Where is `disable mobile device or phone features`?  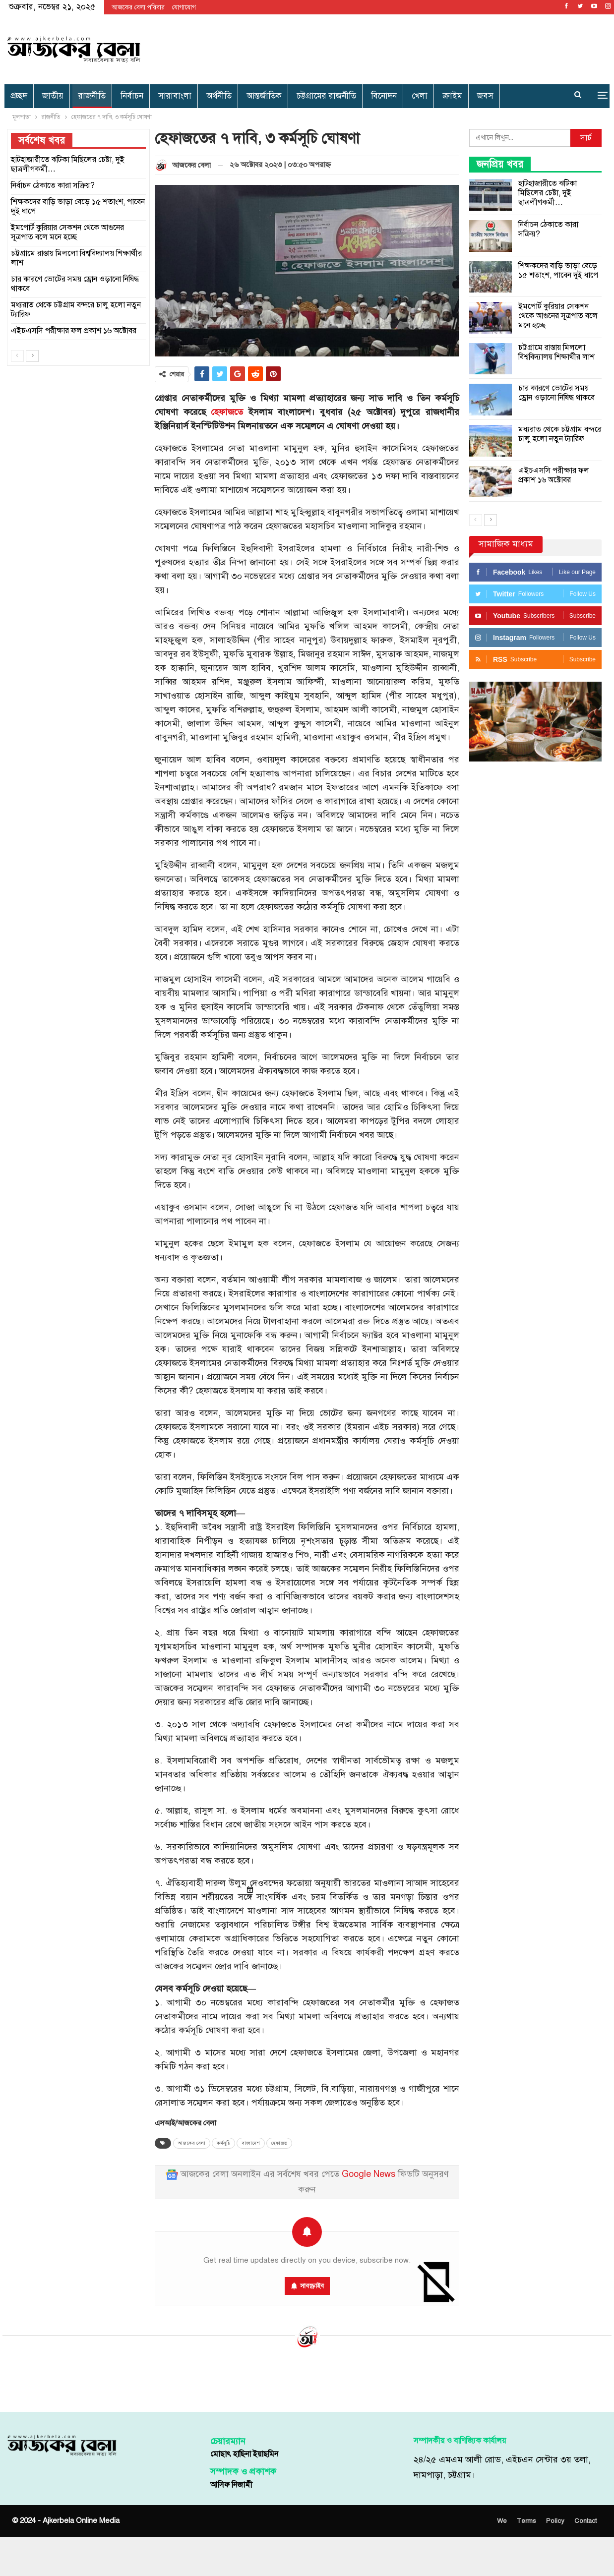 disable mobile device or phone features is located at coordinates (436, 2282).